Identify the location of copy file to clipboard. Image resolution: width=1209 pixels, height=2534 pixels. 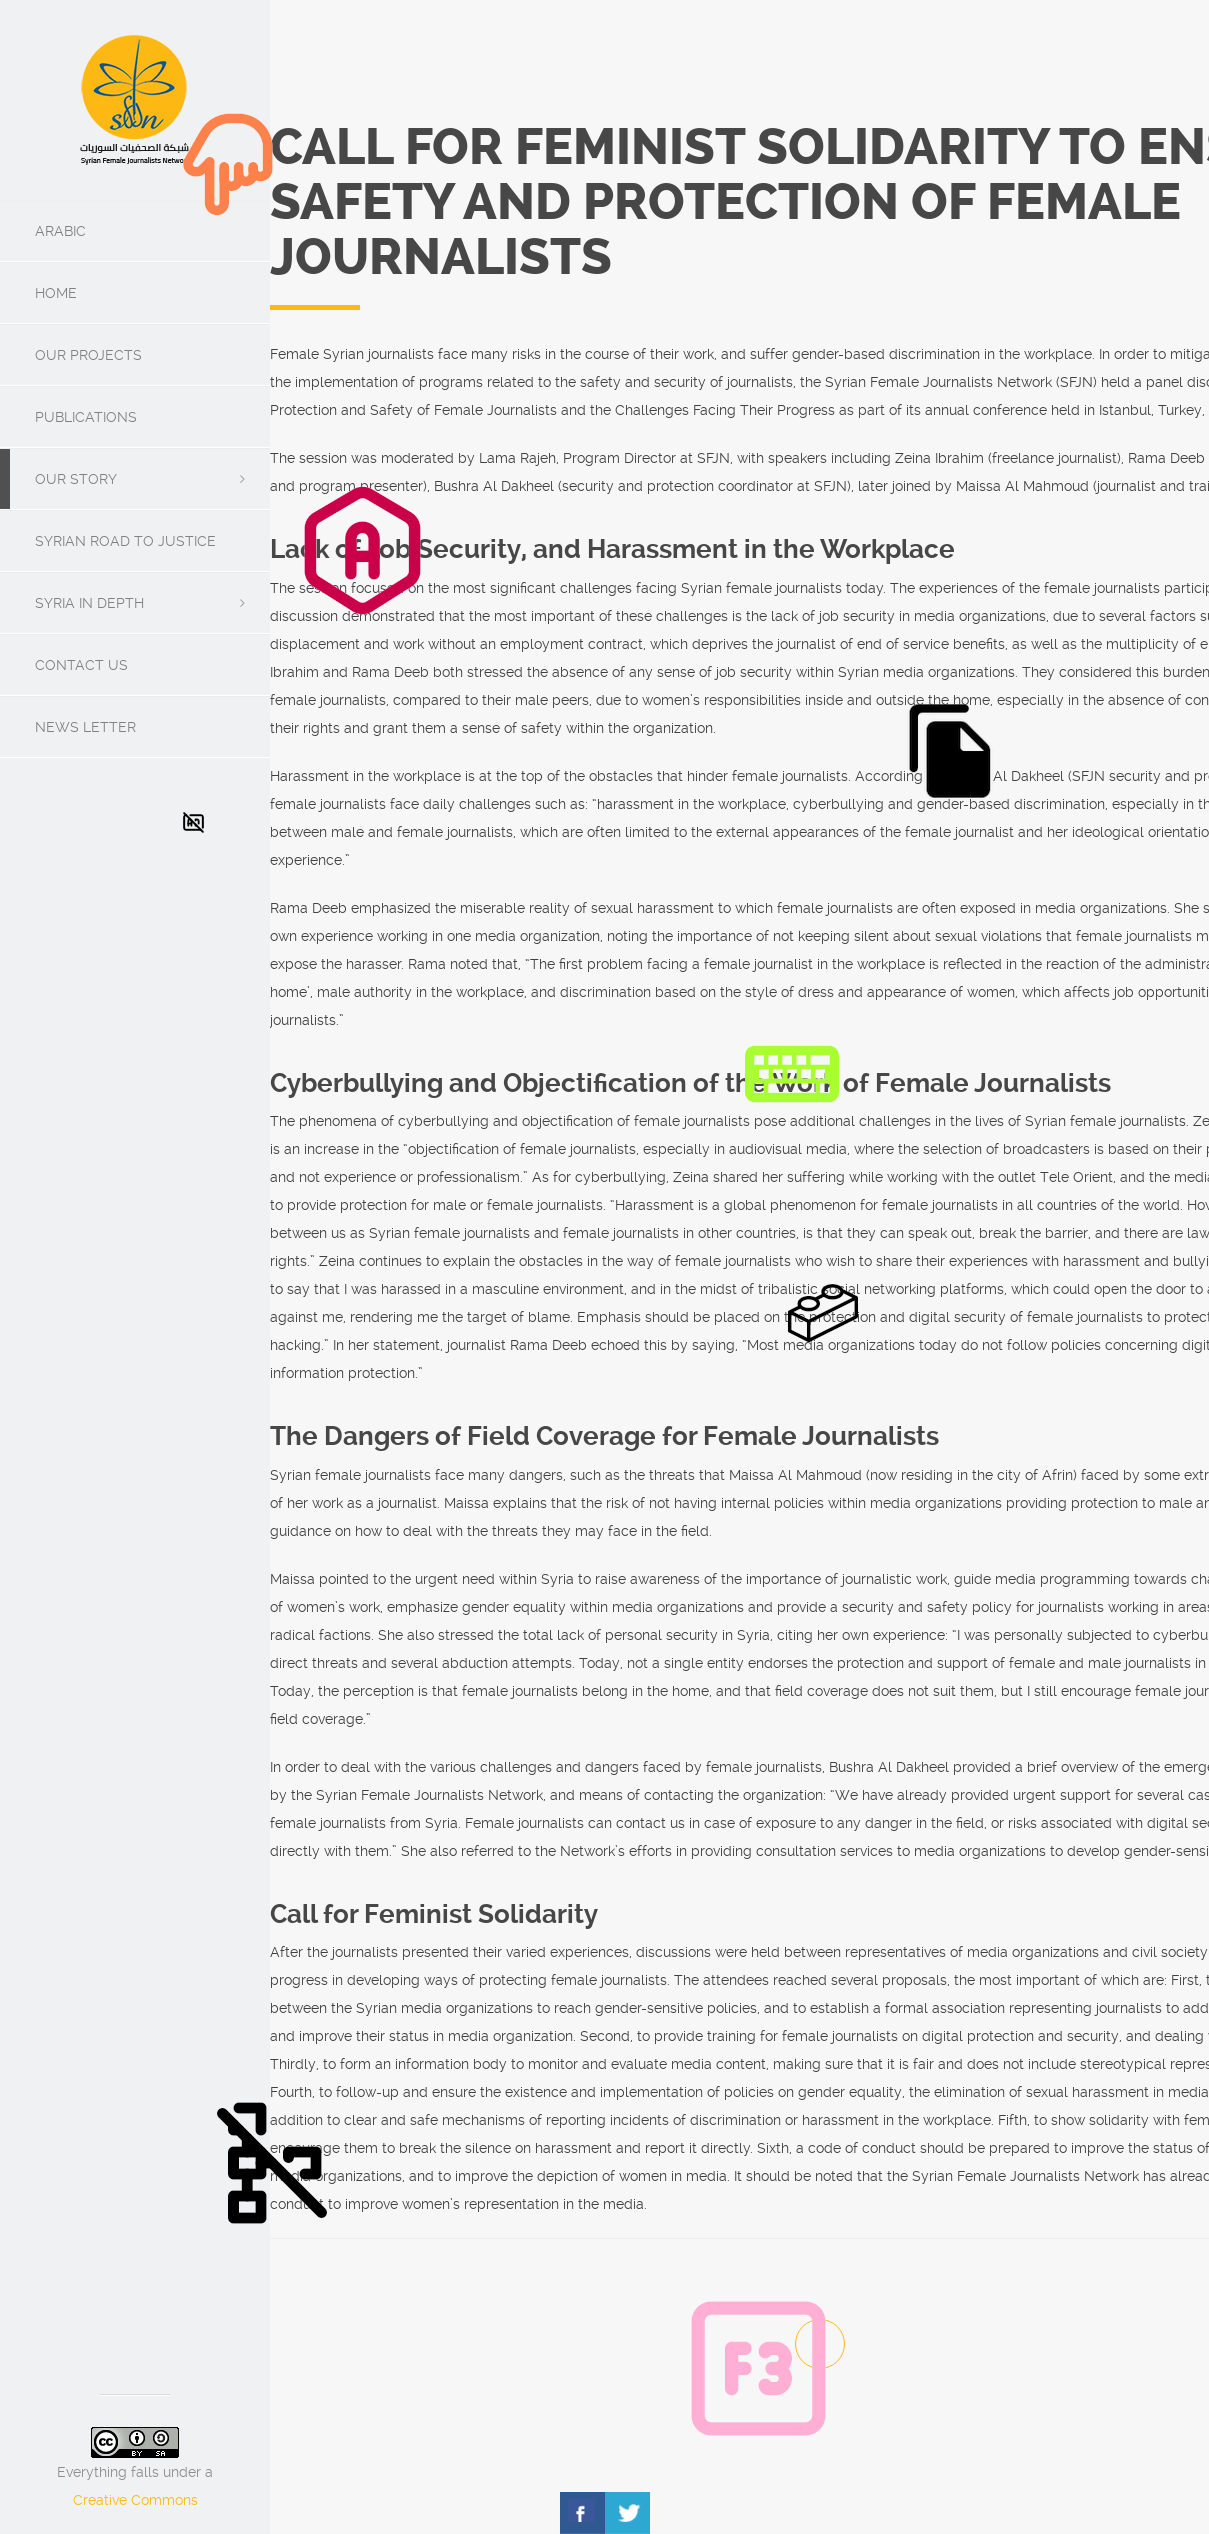
(952, 751).